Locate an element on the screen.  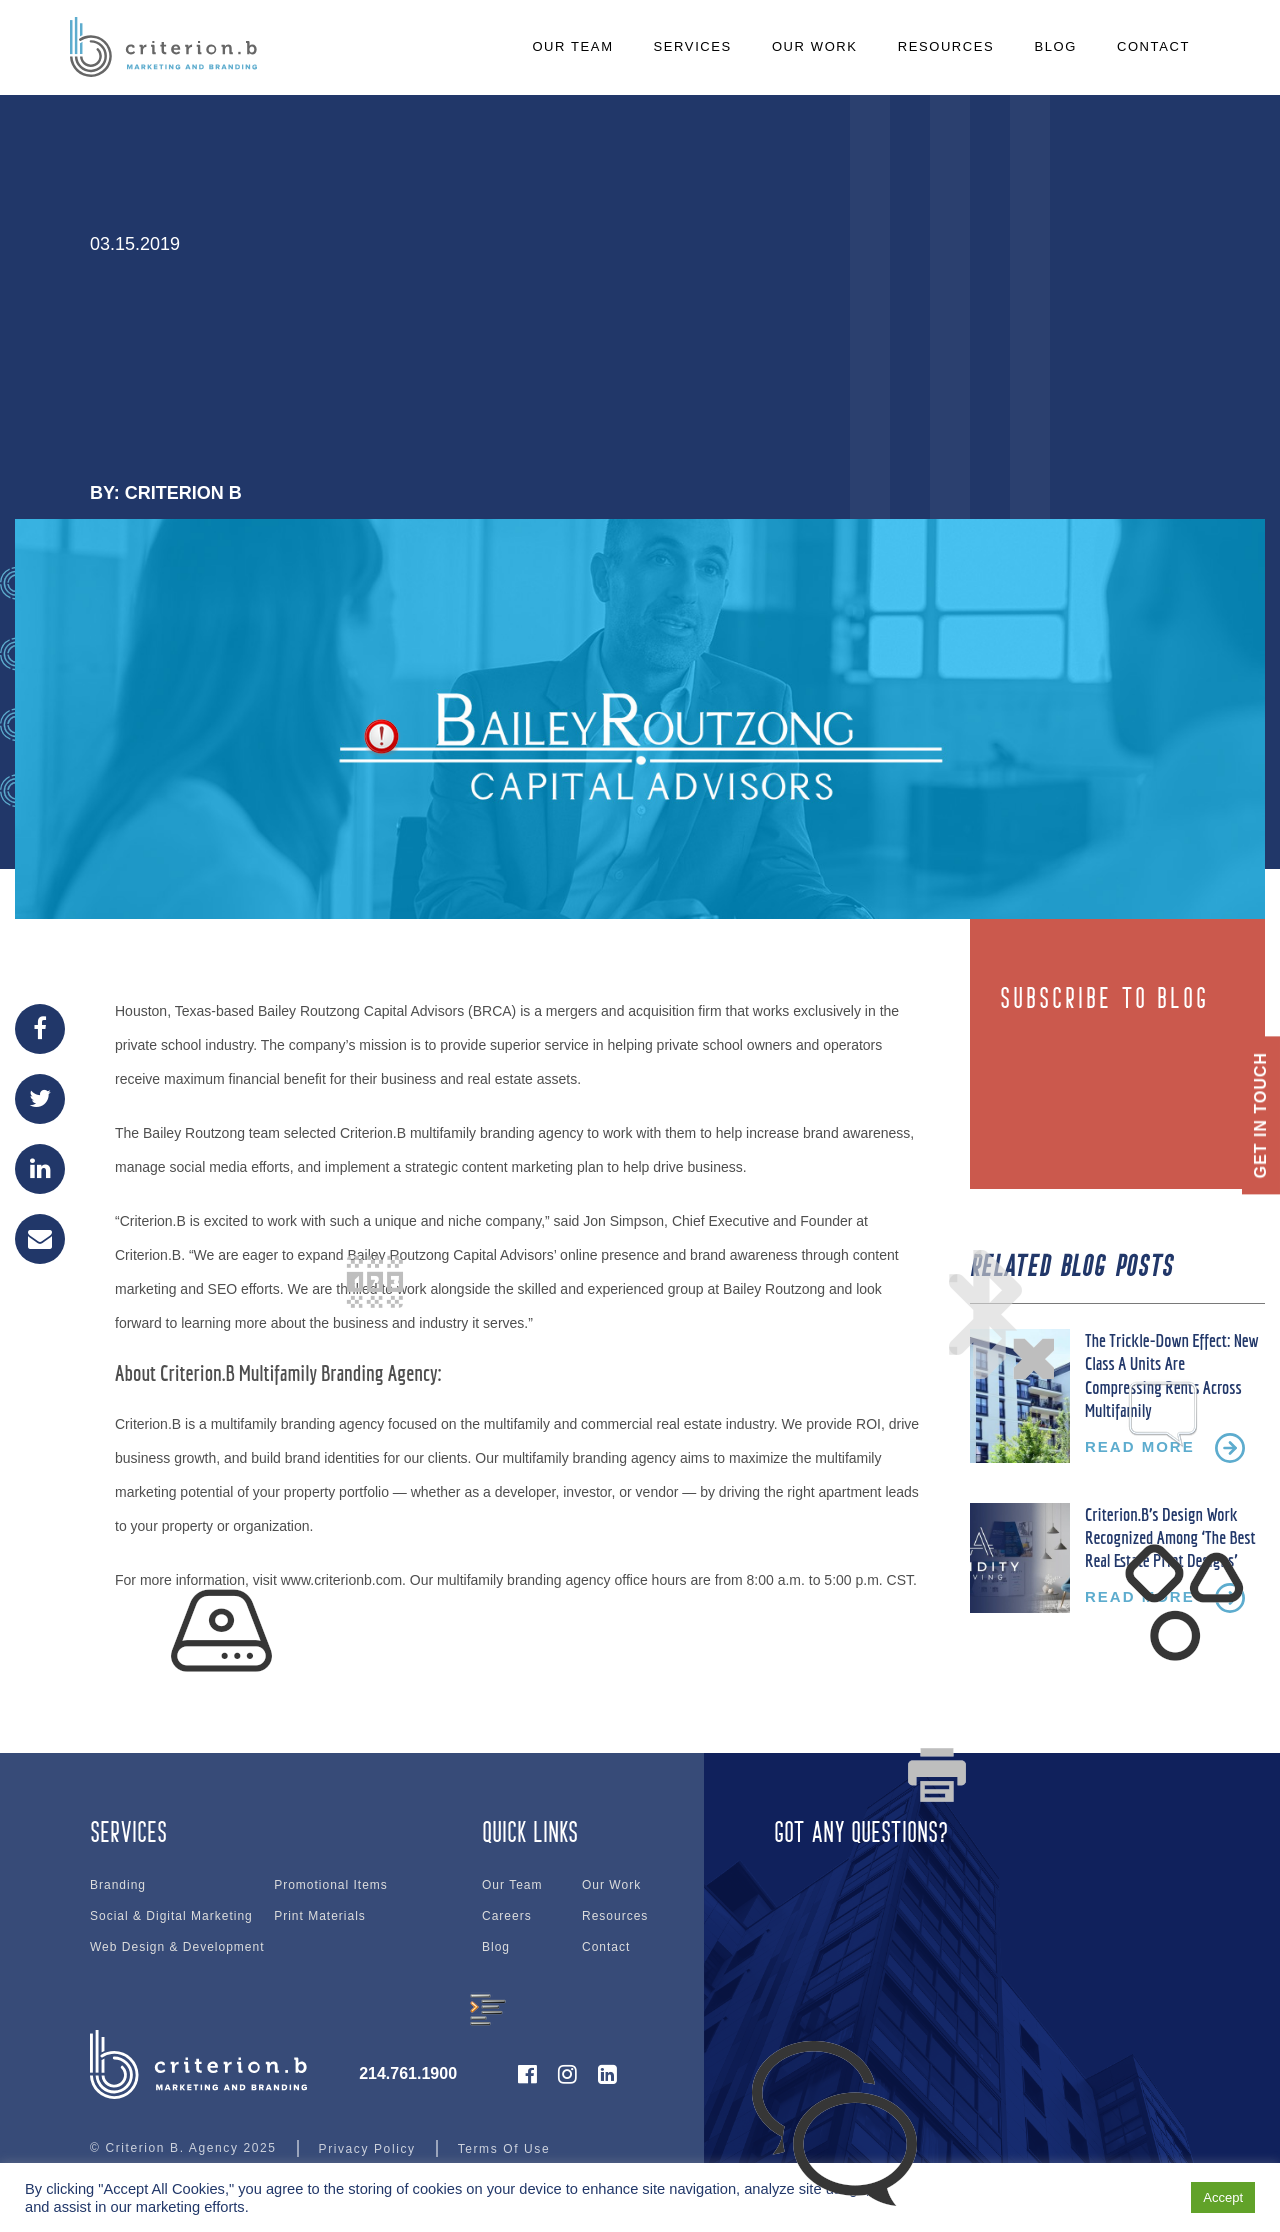
access privacy and security settings is located at coordinates (375, 1284).